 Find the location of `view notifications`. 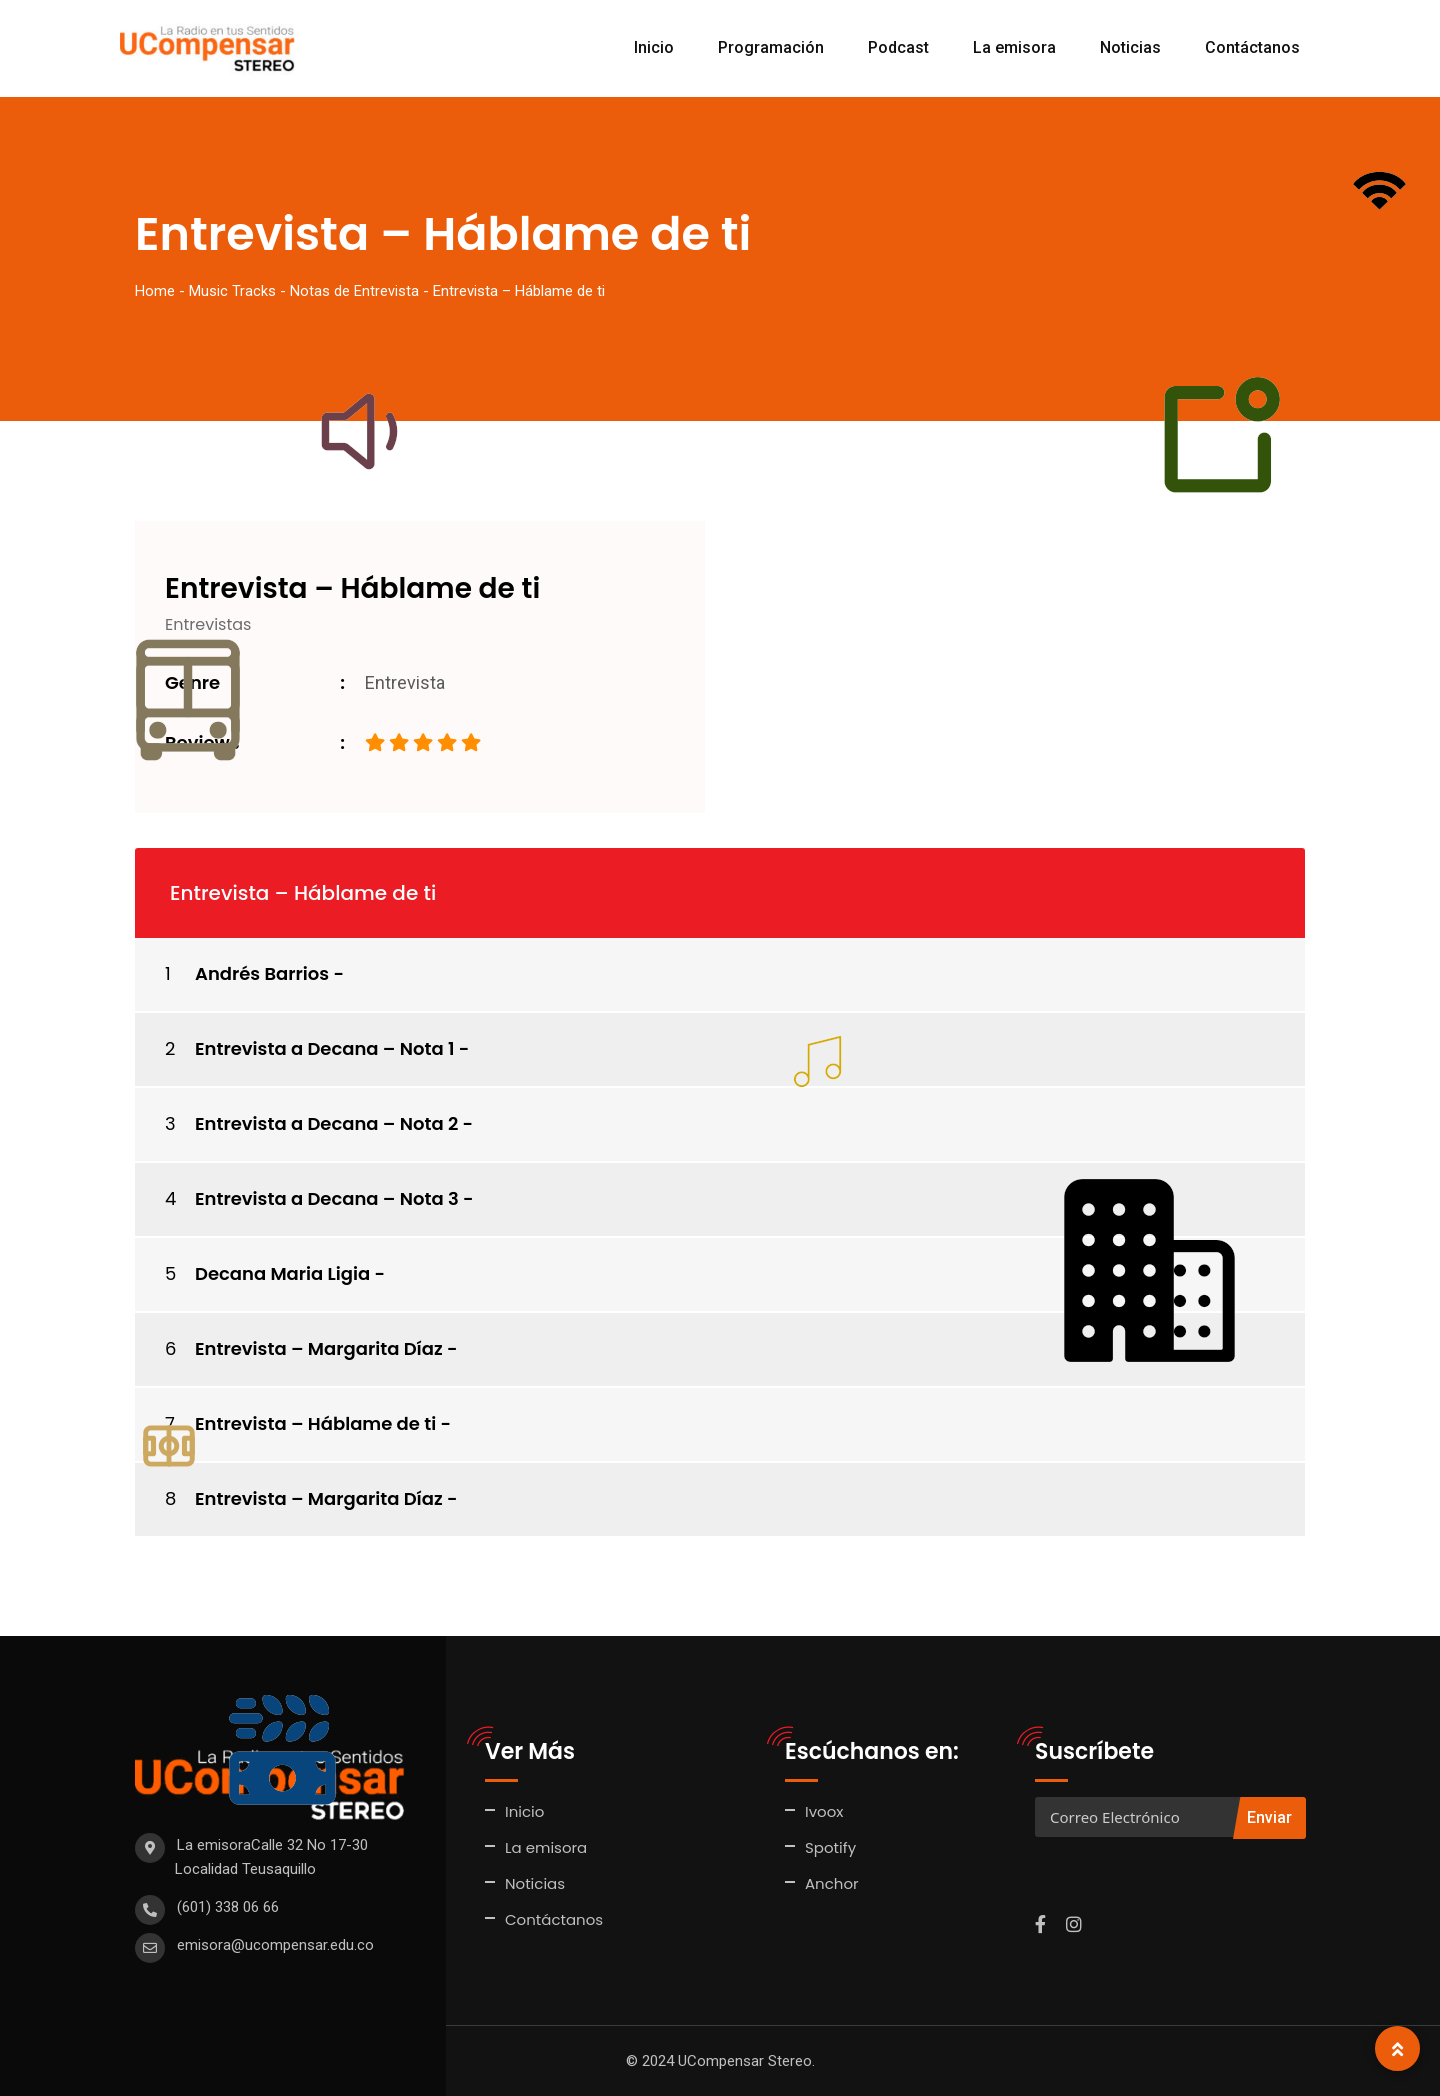

view notifications is located at coordinates (1220, 437).